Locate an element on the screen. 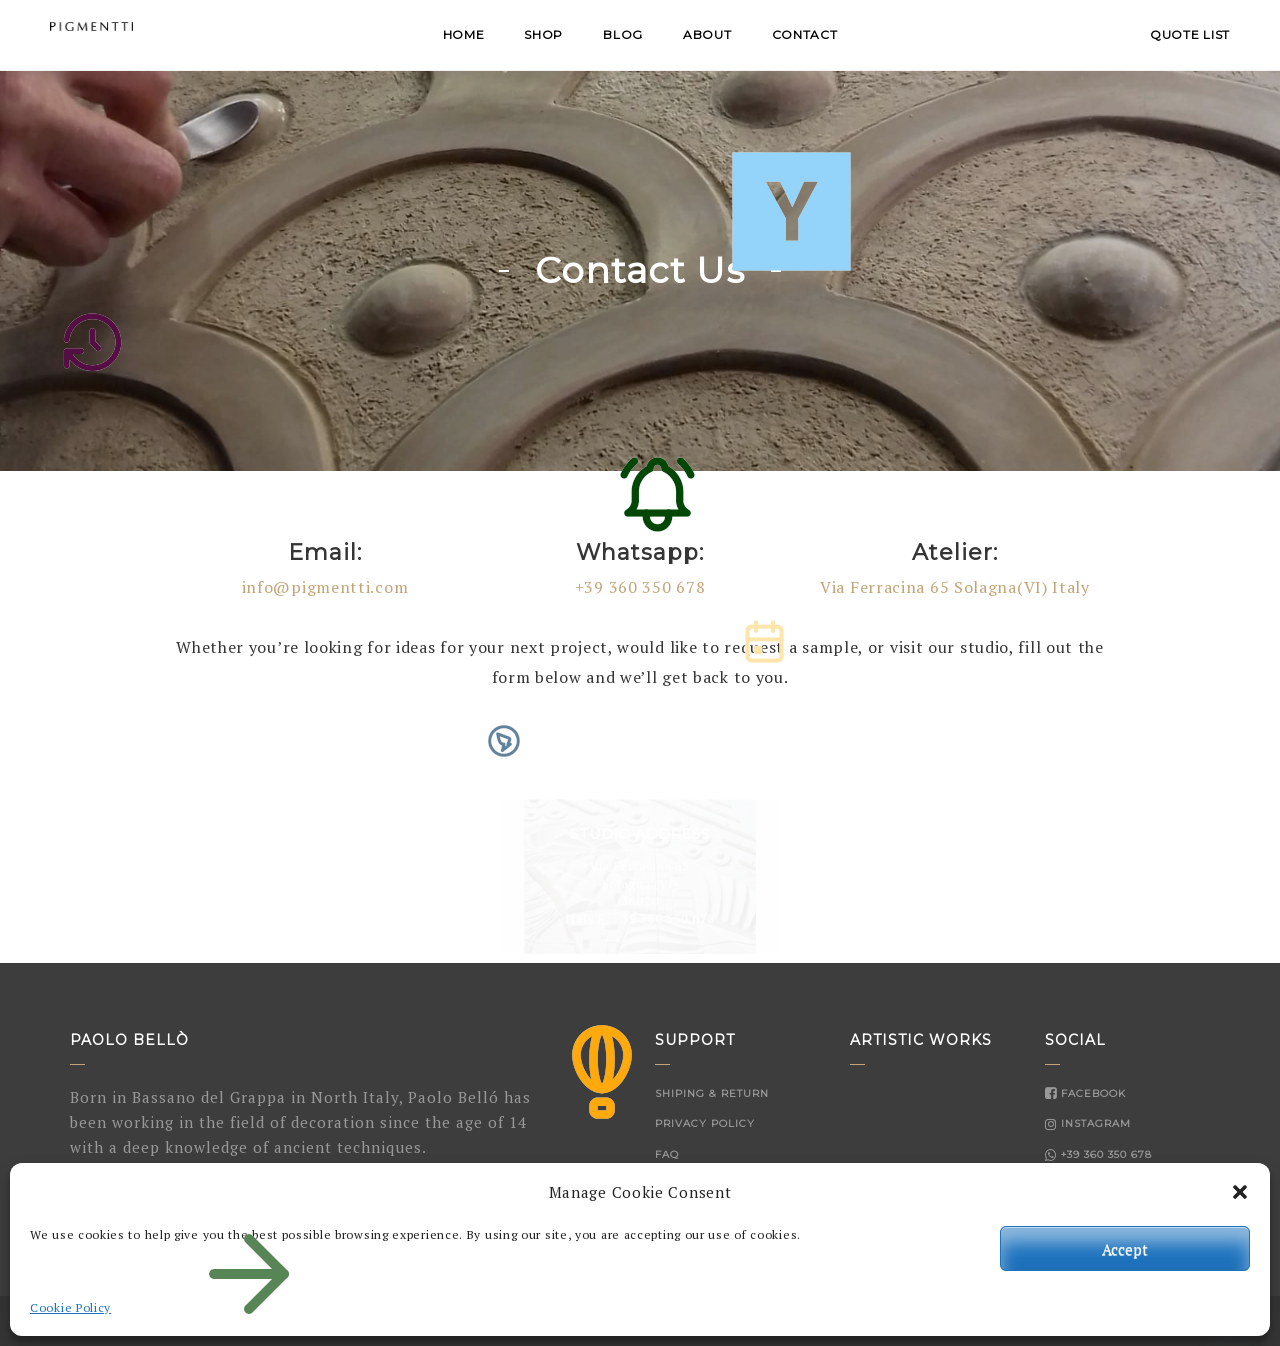  navigate to the next item or screen is located at coordinates (249, 1274).